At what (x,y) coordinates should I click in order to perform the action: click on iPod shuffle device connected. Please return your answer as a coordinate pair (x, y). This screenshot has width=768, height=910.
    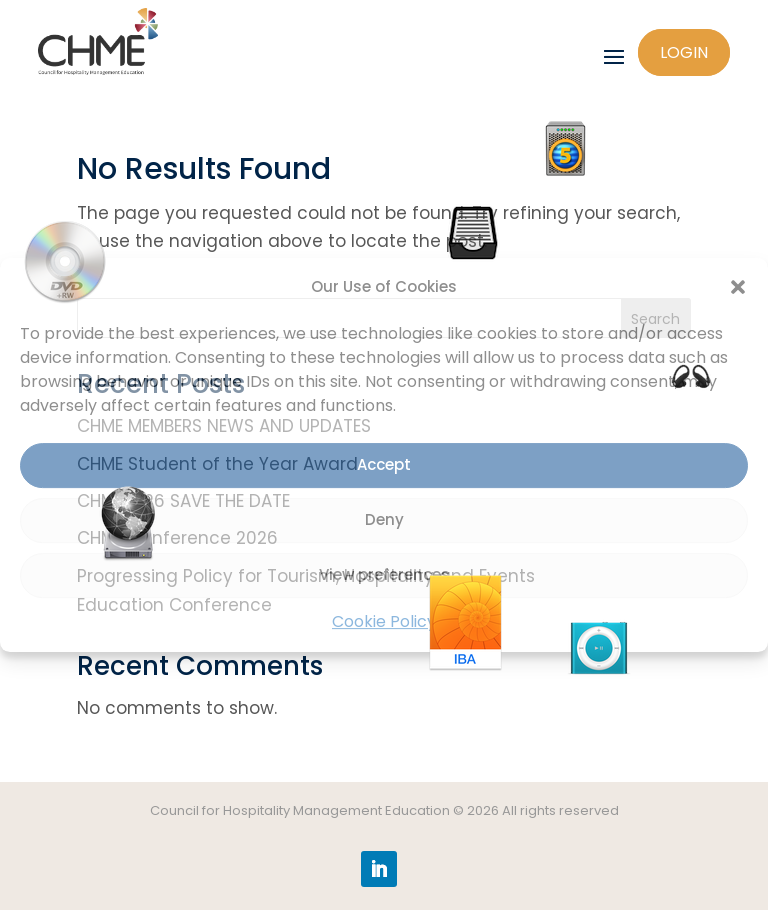
    Looking at the image, I should click on (599, 648).